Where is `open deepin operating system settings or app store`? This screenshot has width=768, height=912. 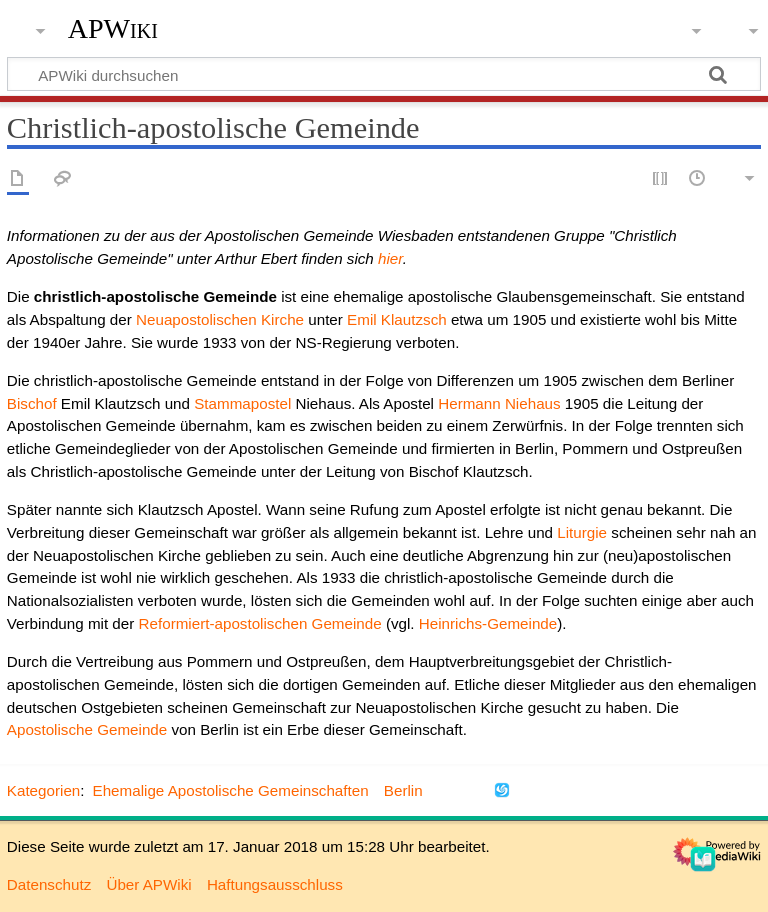 open deepin operating system settings or app store is located at coordinates (502, 790).